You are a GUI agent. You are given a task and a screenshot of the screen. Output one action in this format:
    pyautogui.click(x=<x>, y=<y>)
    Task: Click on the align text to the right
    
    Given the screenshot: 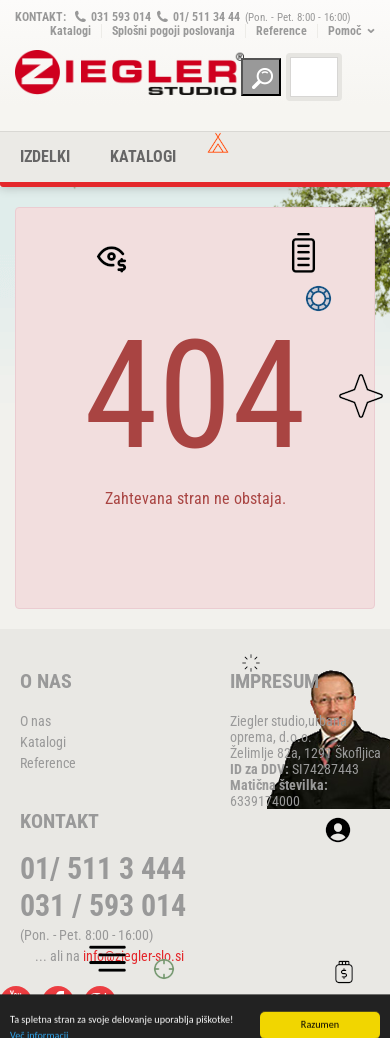 What is the action you would take?
    pyautogui.click(x=107, y=959)
    